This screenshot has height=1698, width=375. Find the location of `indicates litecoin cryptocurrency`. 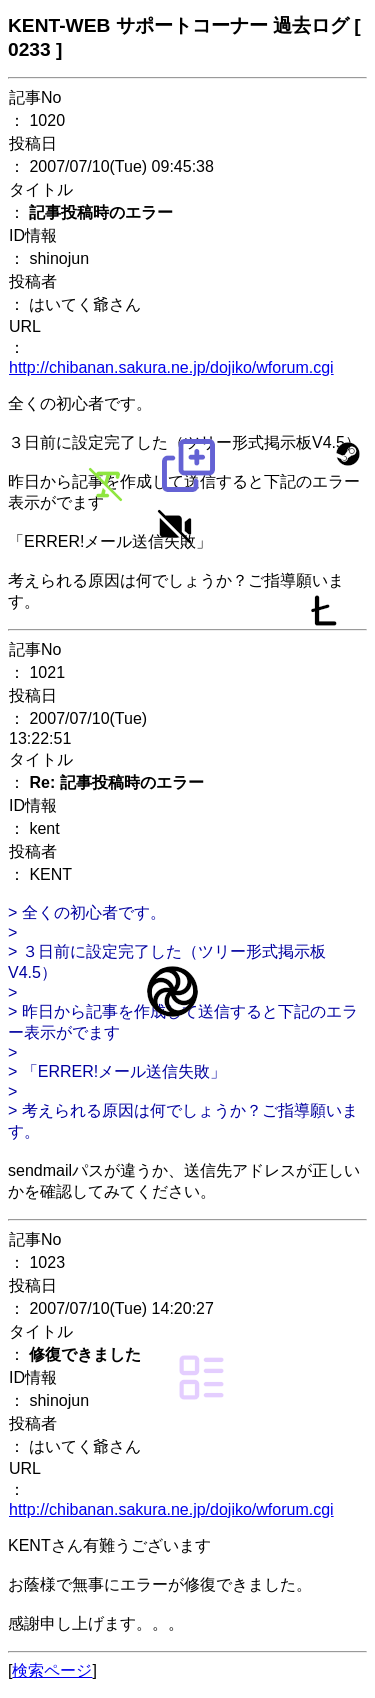

indicates litecoin cryptocurrency is located at coordinates (323, 610).